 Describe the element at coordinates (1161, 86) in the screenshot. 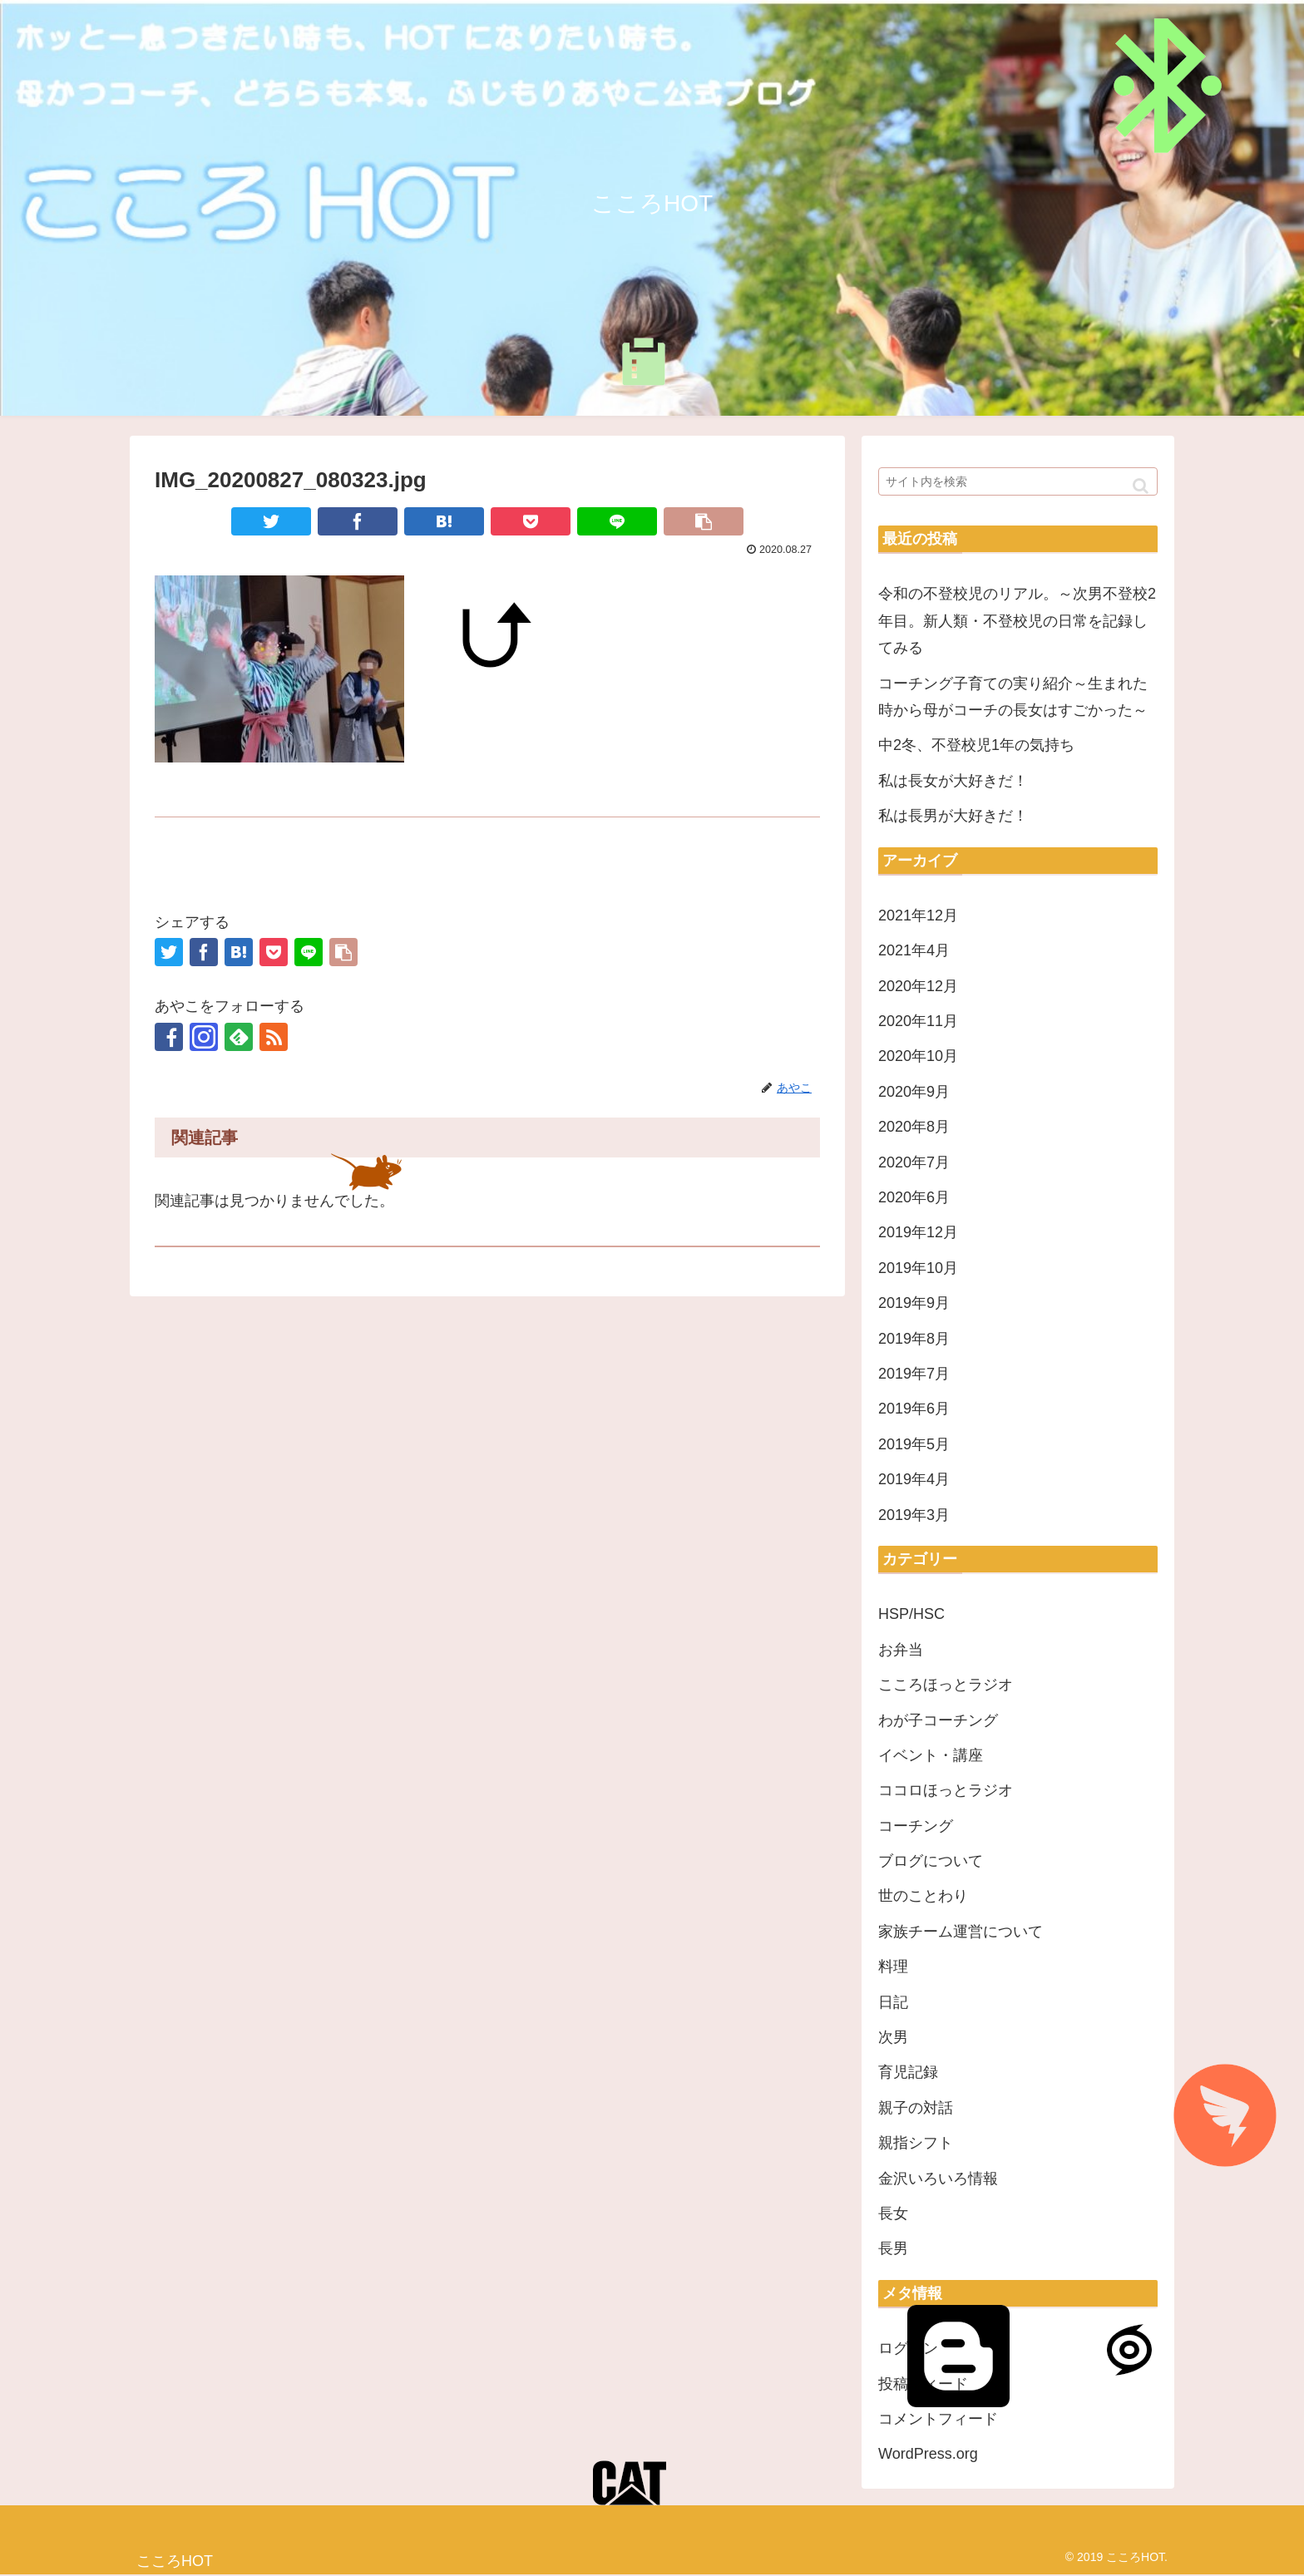

I see `connect to a bluetooth device` at that location.